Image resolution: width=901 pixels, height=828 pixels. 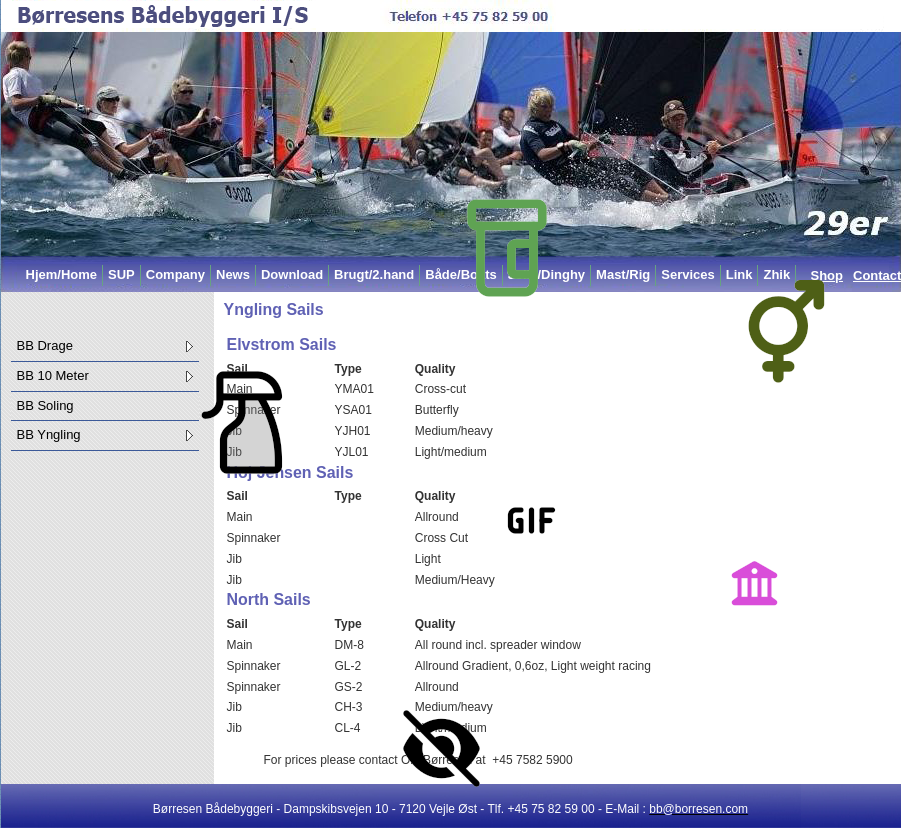 I want to click on insert a gif into your message, so click(x=531, y=520).